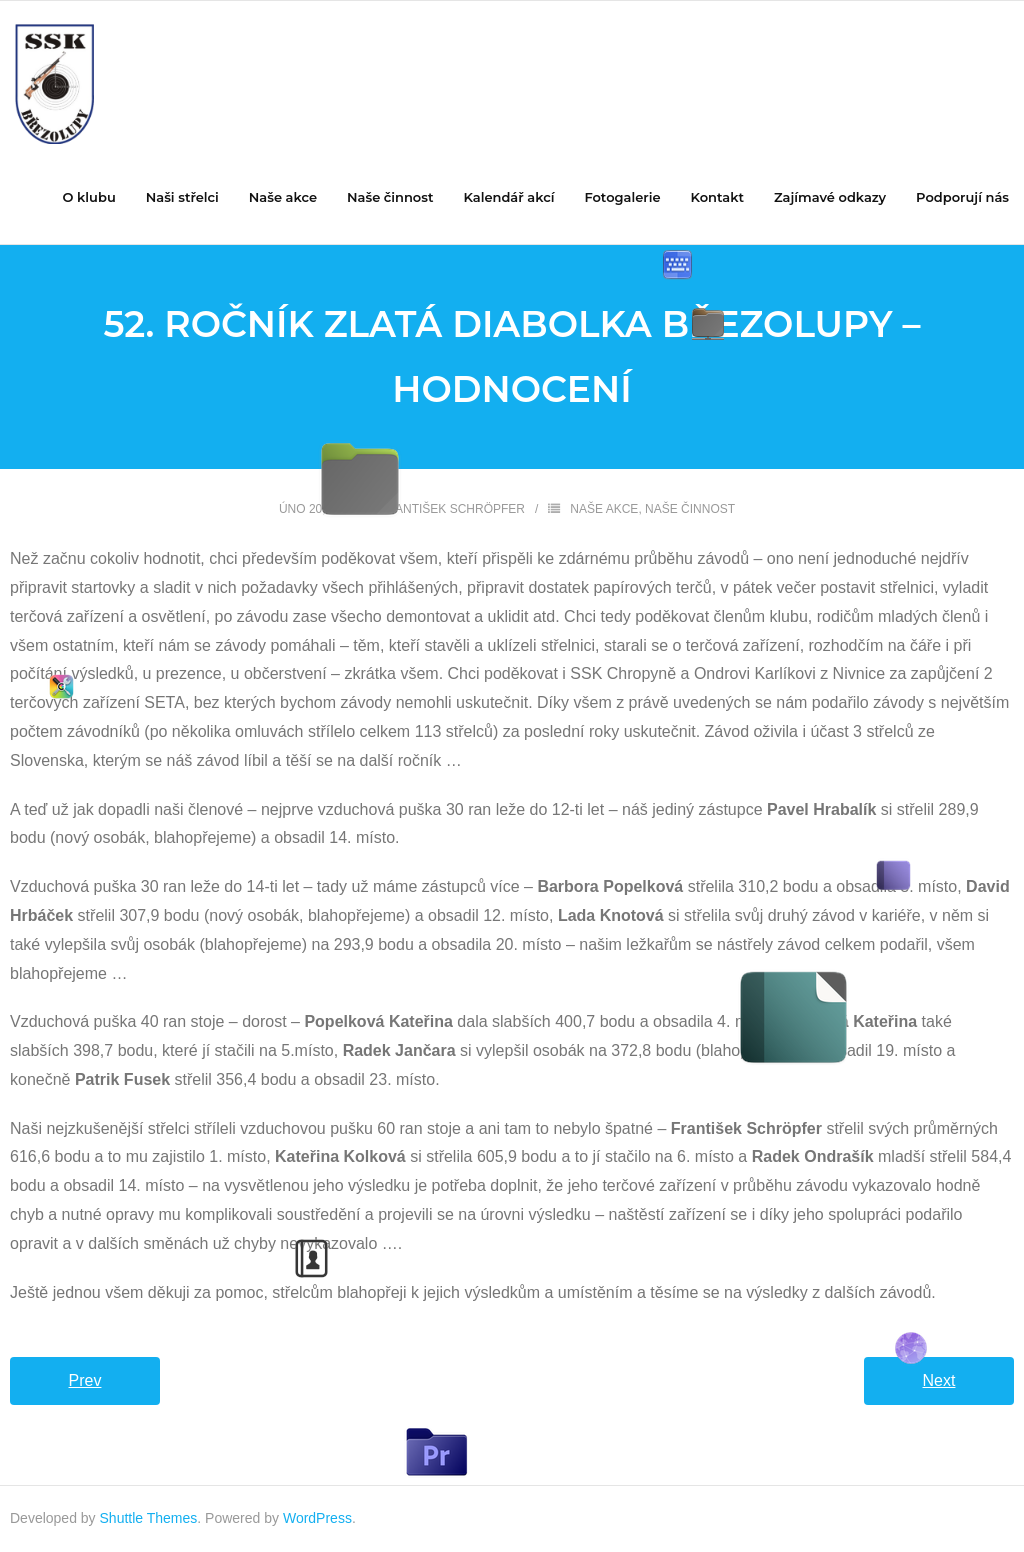  Describe the element at coordinates (893, 874) in the screenshot. I see `access desktop folder` at that location.